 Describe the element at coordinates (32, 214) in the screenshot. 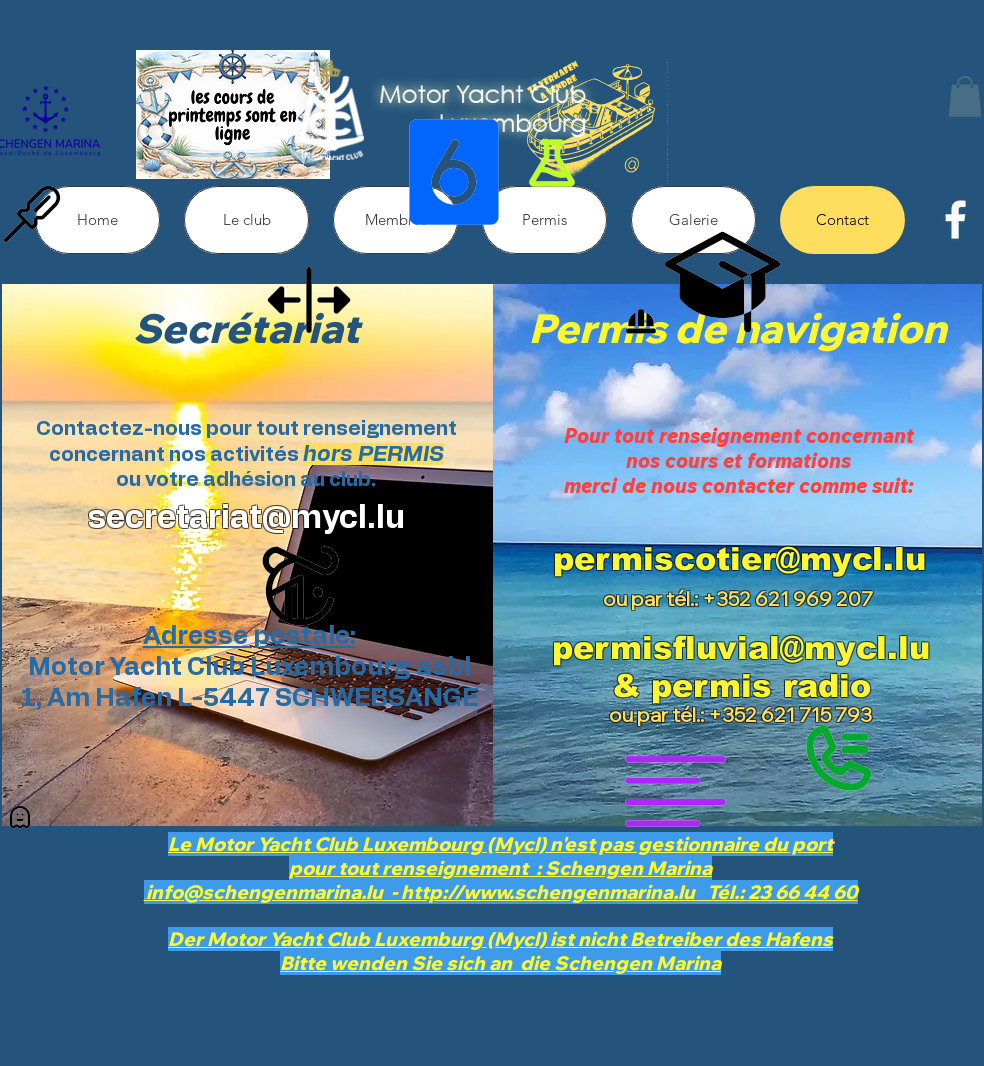

I see `access settings or configuration options` at that location.